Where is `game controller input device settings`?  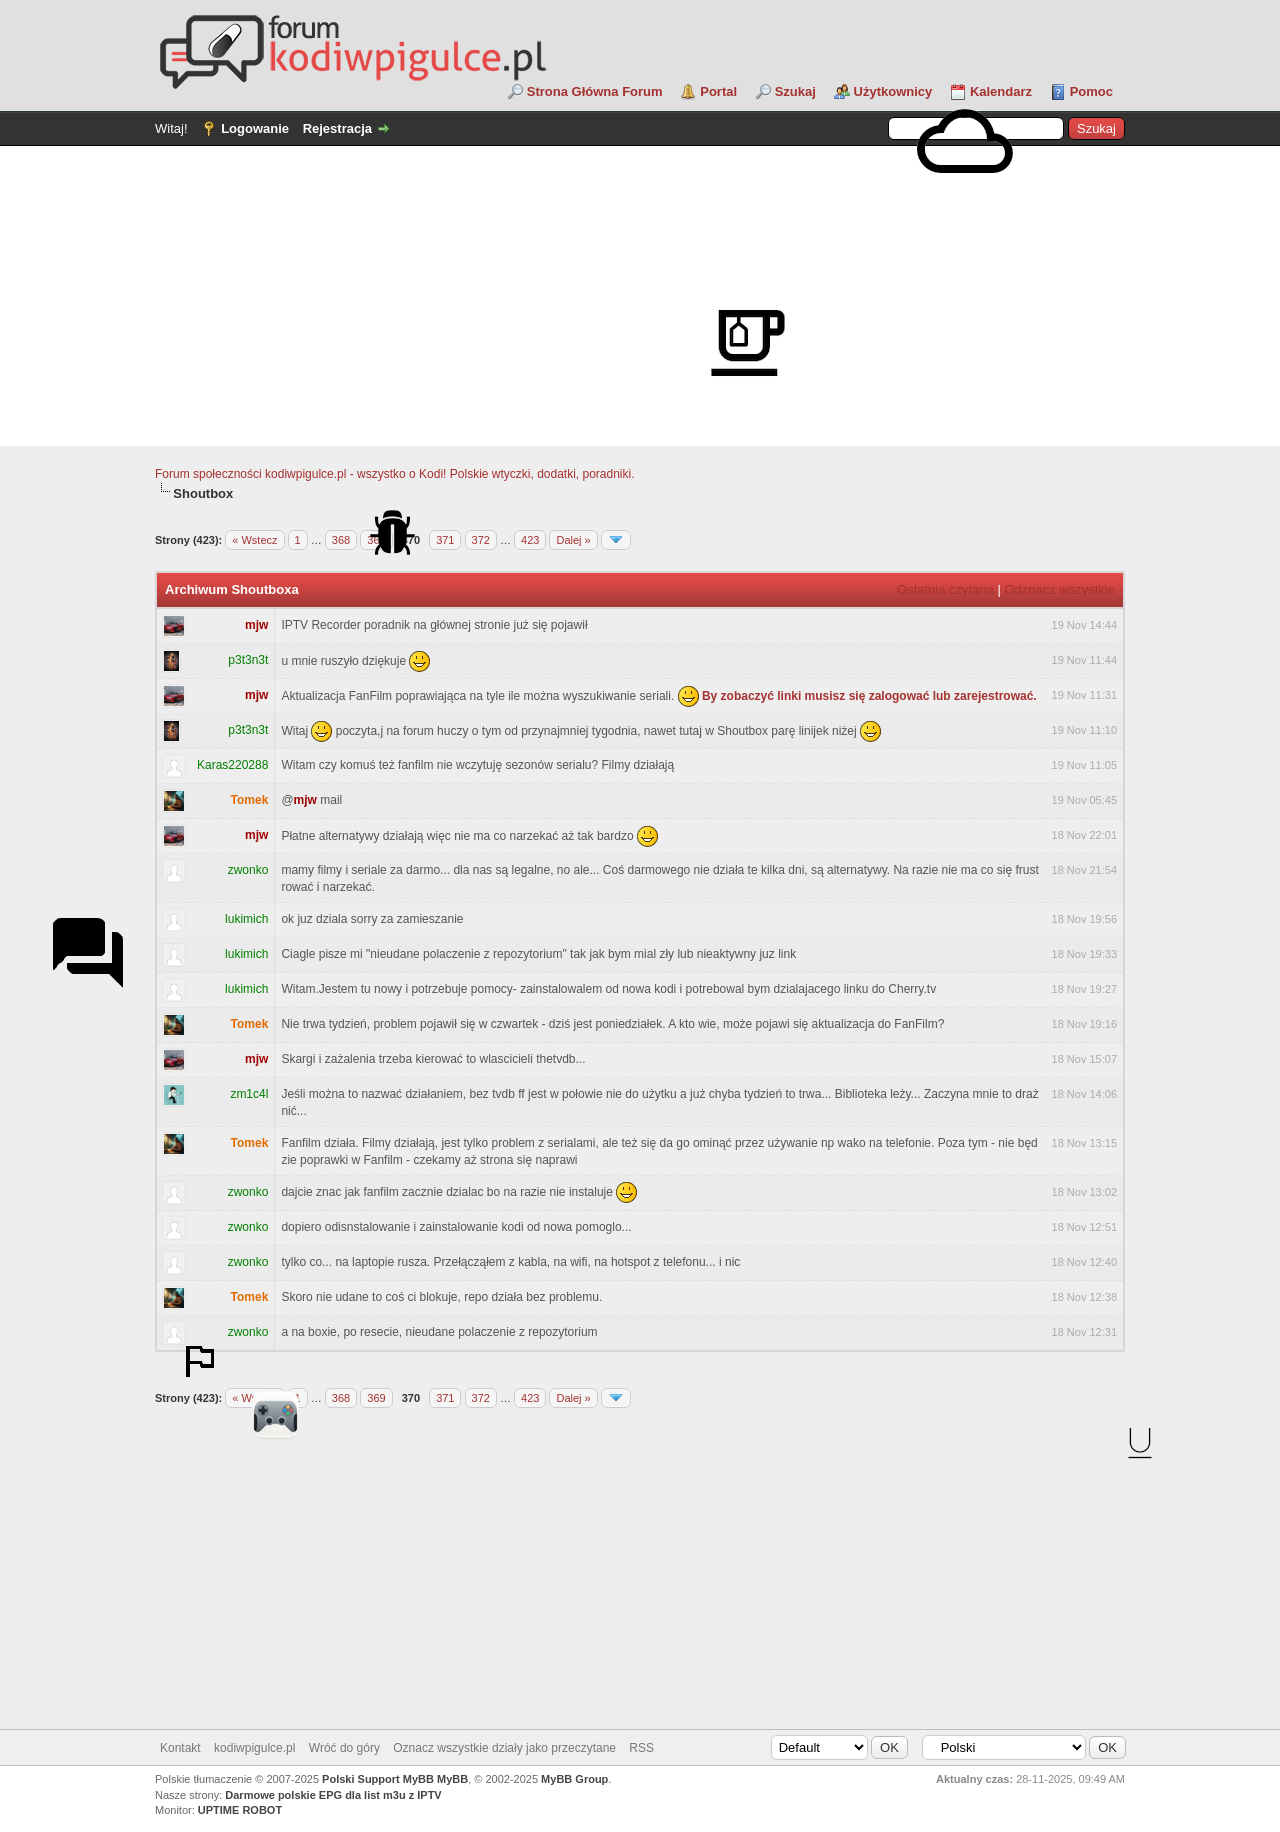 game controller input device settings is located at coordinates (275, 1414).